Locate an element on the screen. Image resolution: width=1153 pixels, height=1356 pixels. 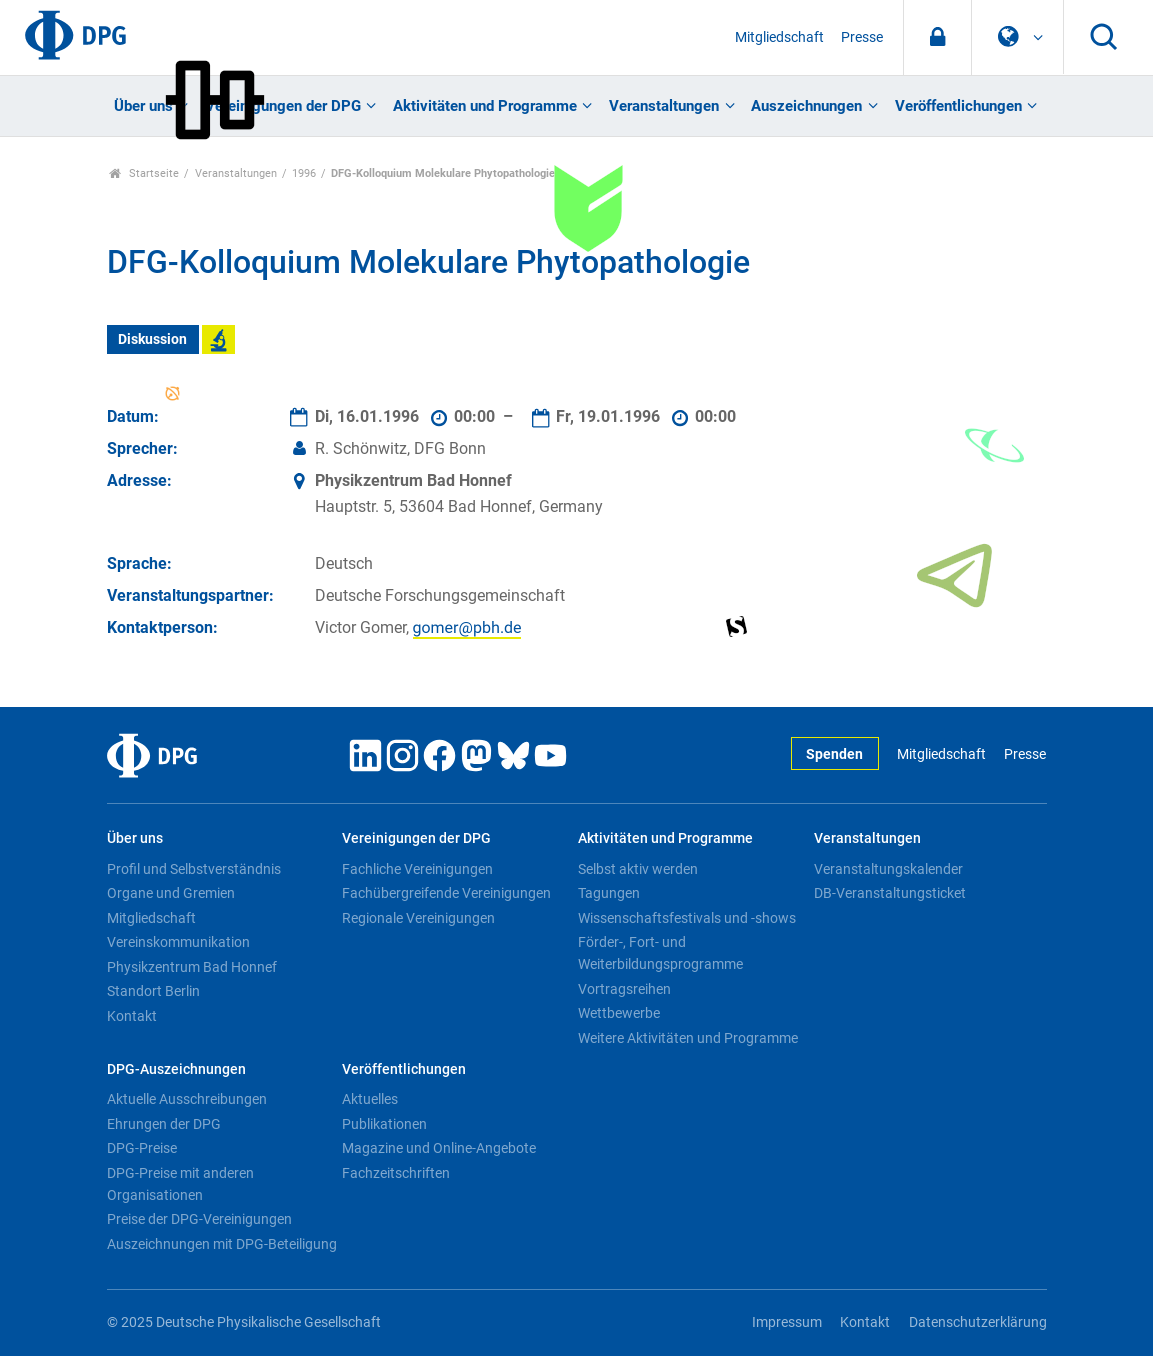
visit smashing magazine website is located at coordinates (736, 626).